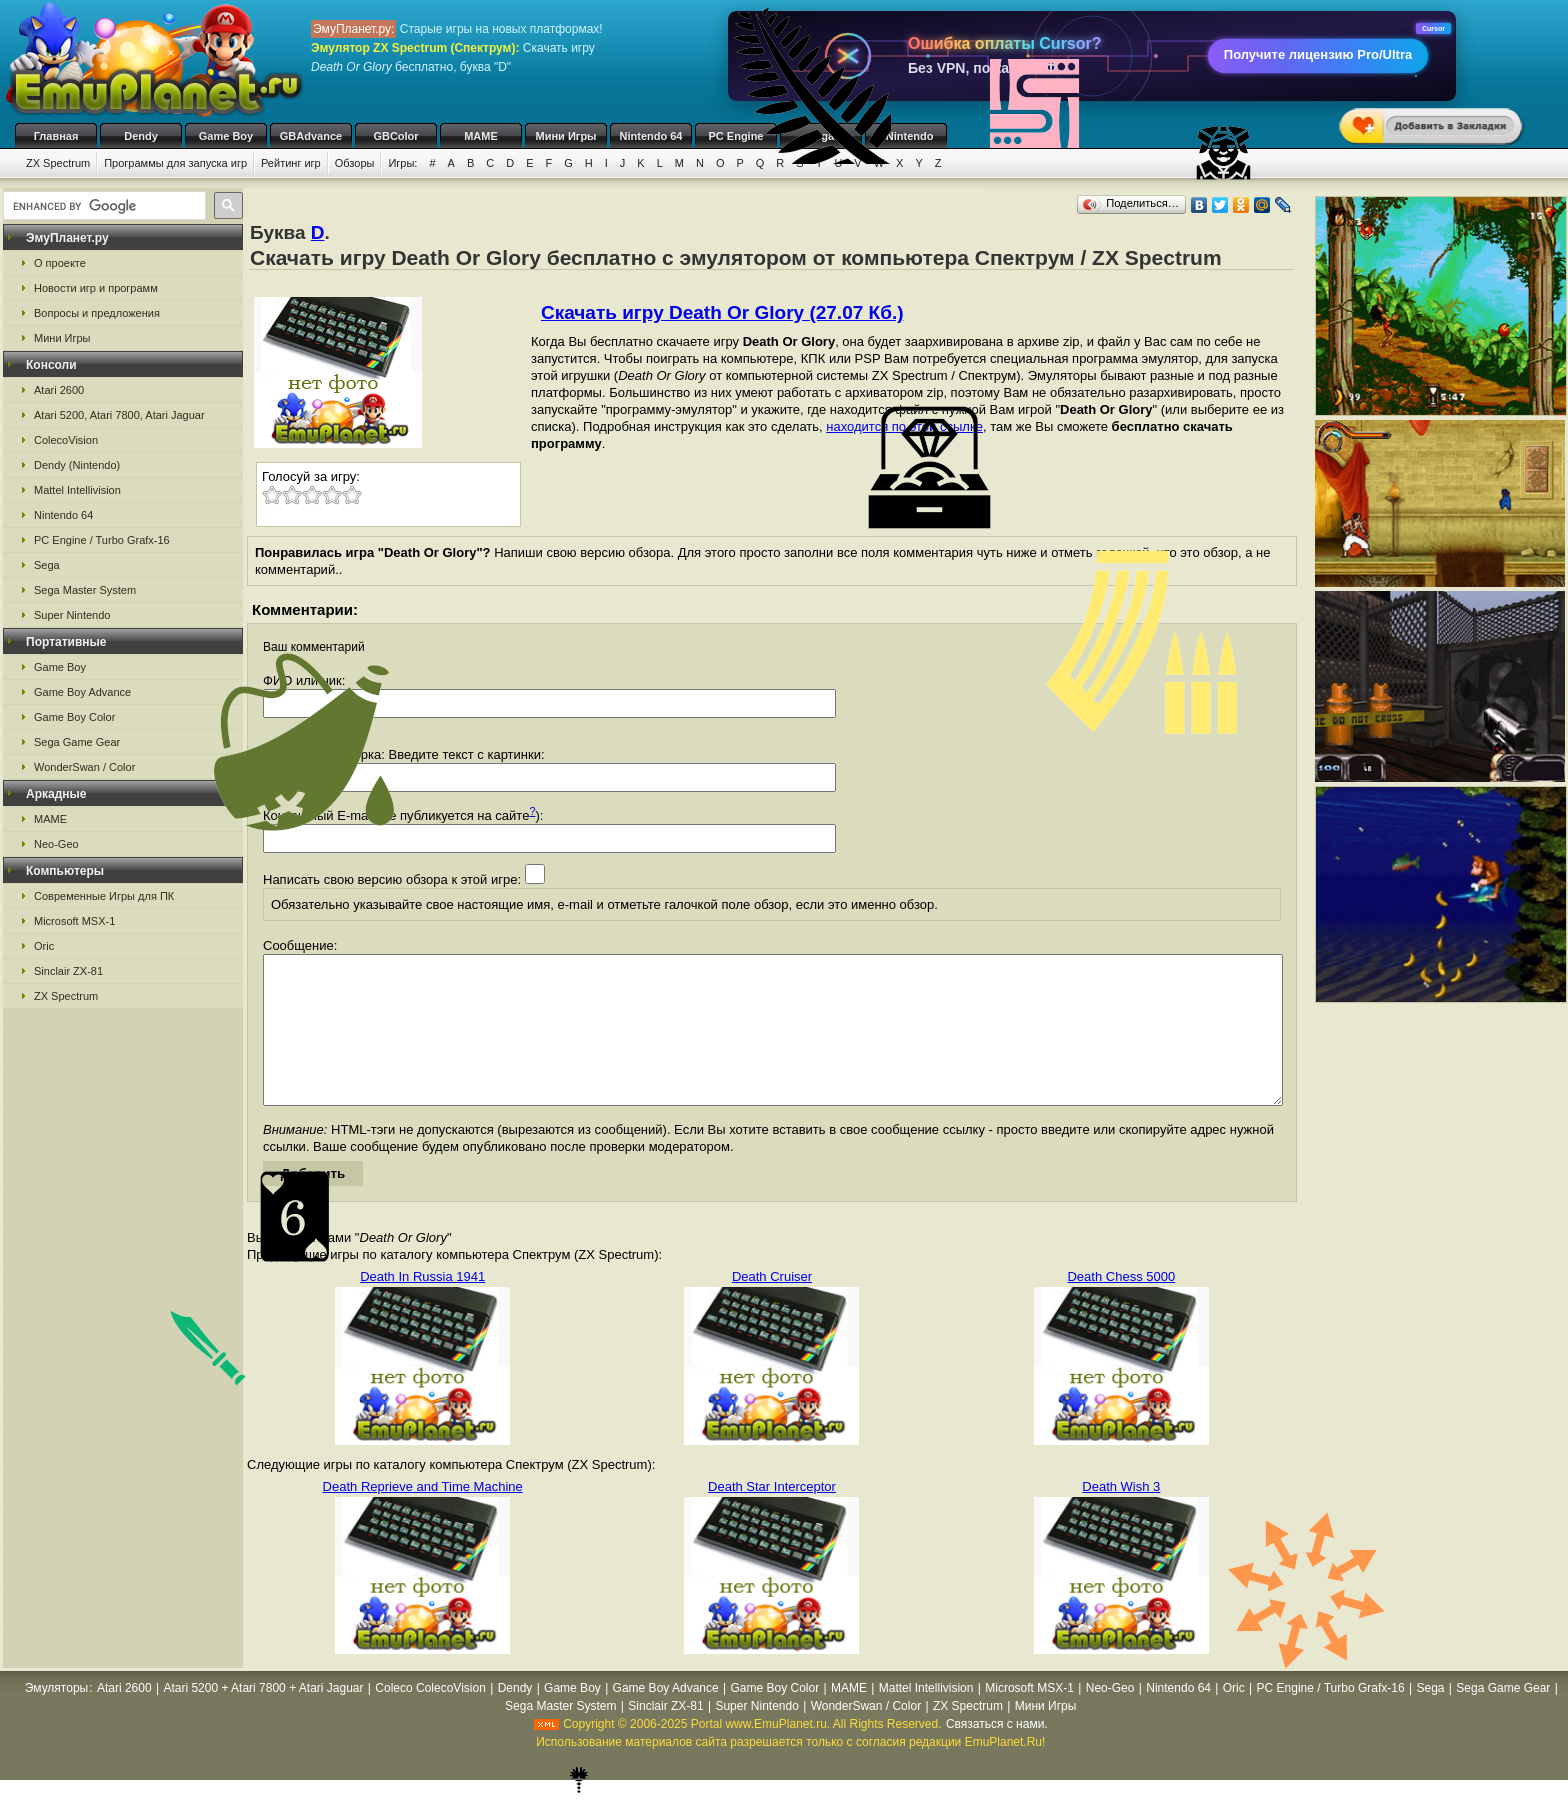 The width and height of the screenshot is (1568, 1815). What do you see at coordinates (304, 742) in the screenshot?
I see `equip or use waterskin item` at bounding box center [304, 742].